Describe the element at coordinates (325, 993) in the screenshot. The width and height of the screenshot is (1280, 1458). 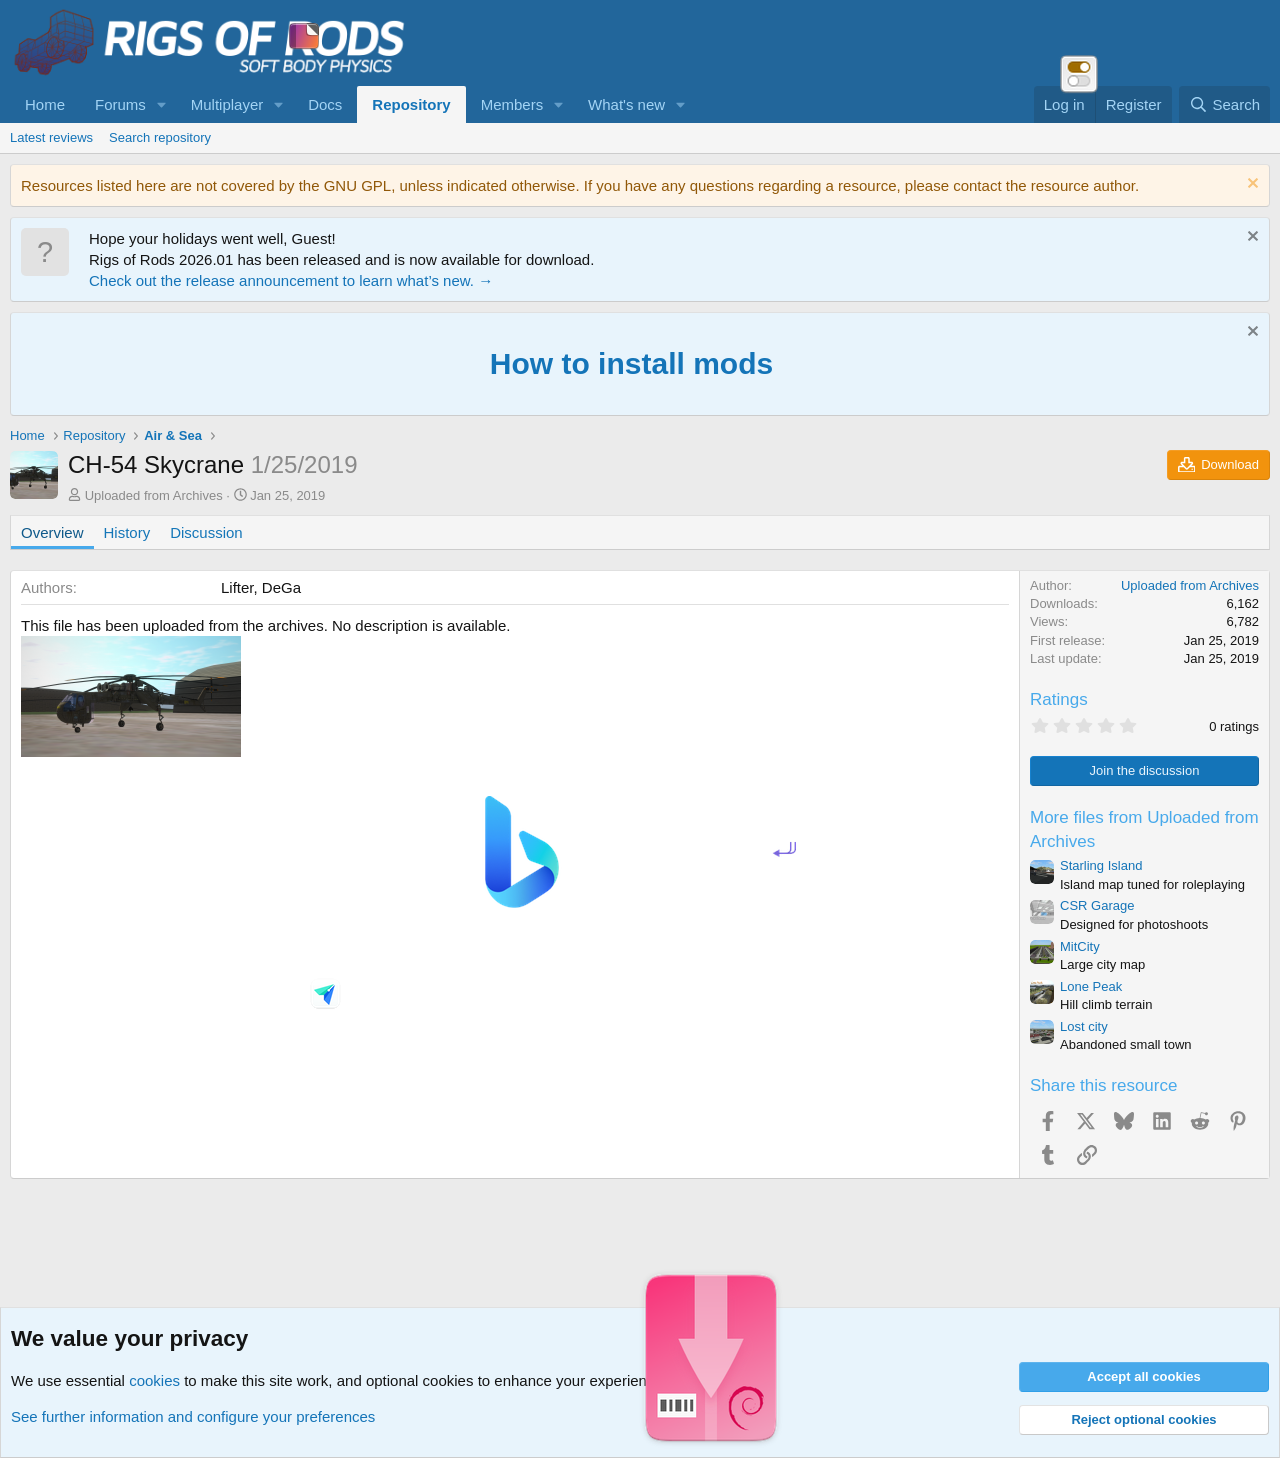
I see `open feishu messaging app` at that location.